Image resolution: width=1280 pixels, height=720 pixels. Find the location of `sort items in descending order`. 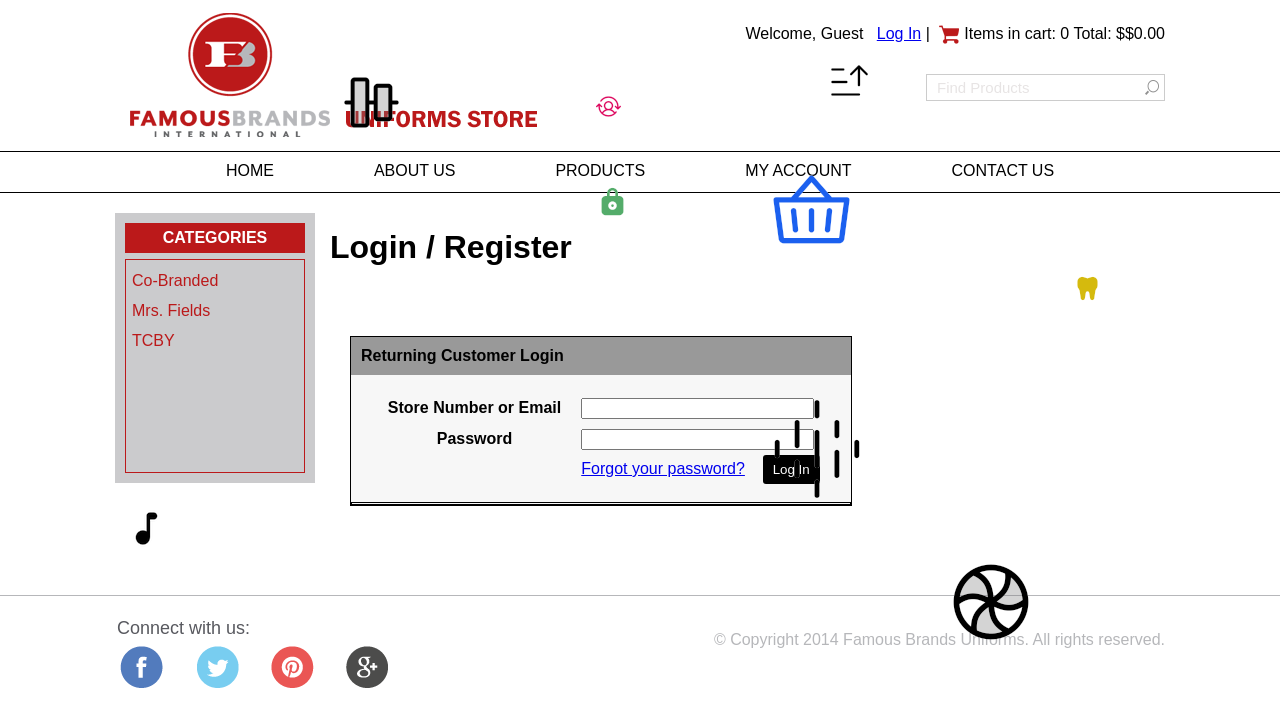

sort items in descending order is located at coordinates (848, 82).